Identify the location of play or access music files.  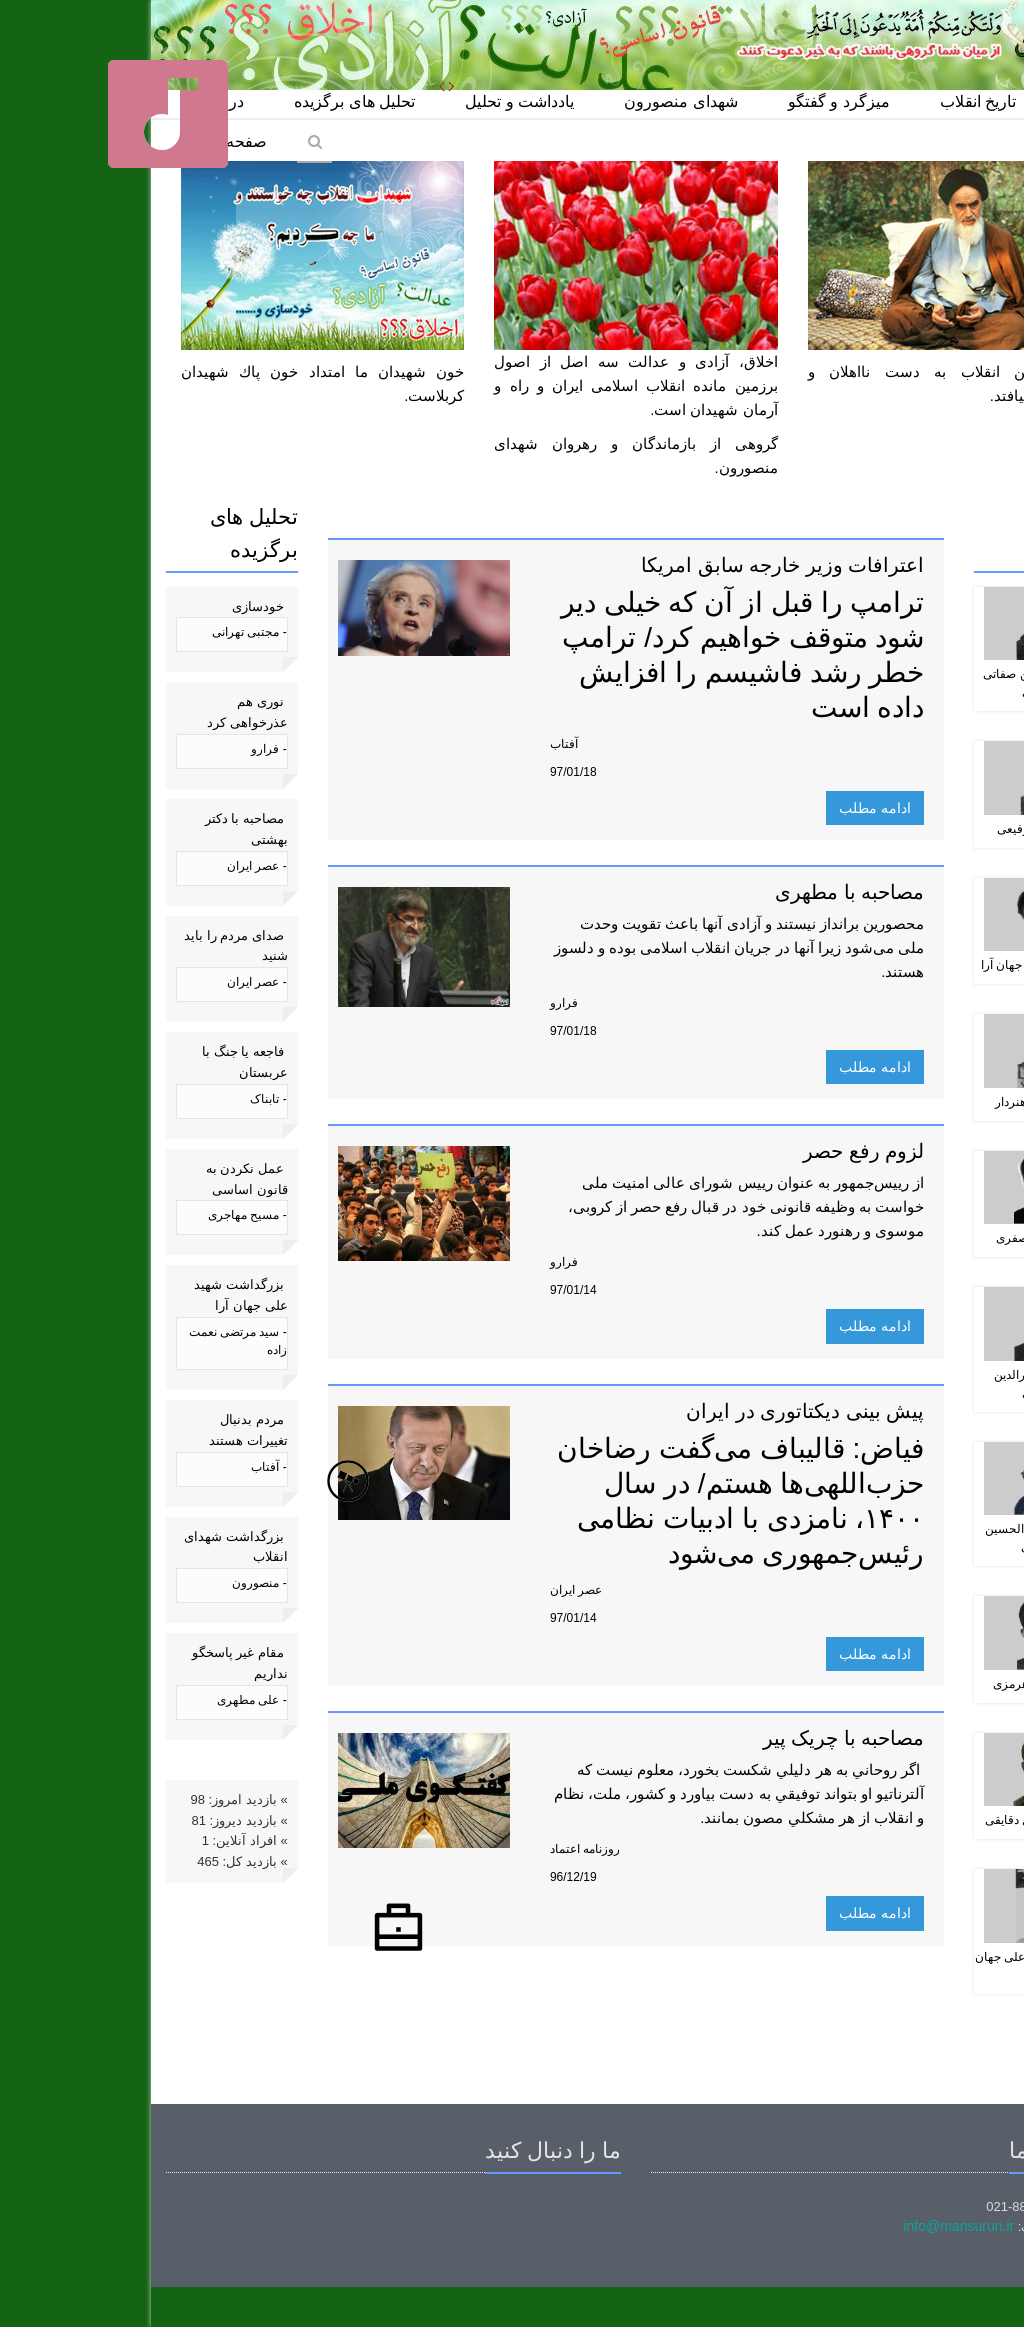
(168, 114).